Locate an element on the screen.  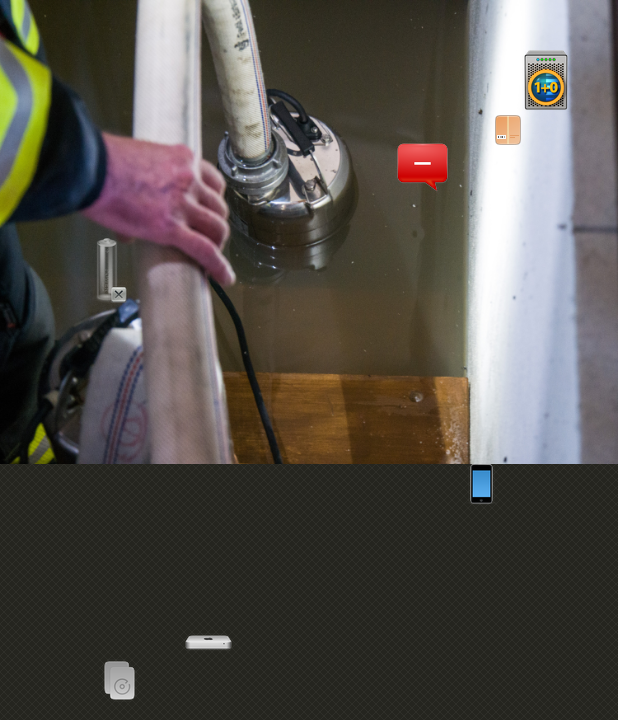
ipod touch device icon is located at coordinates (481, 483).